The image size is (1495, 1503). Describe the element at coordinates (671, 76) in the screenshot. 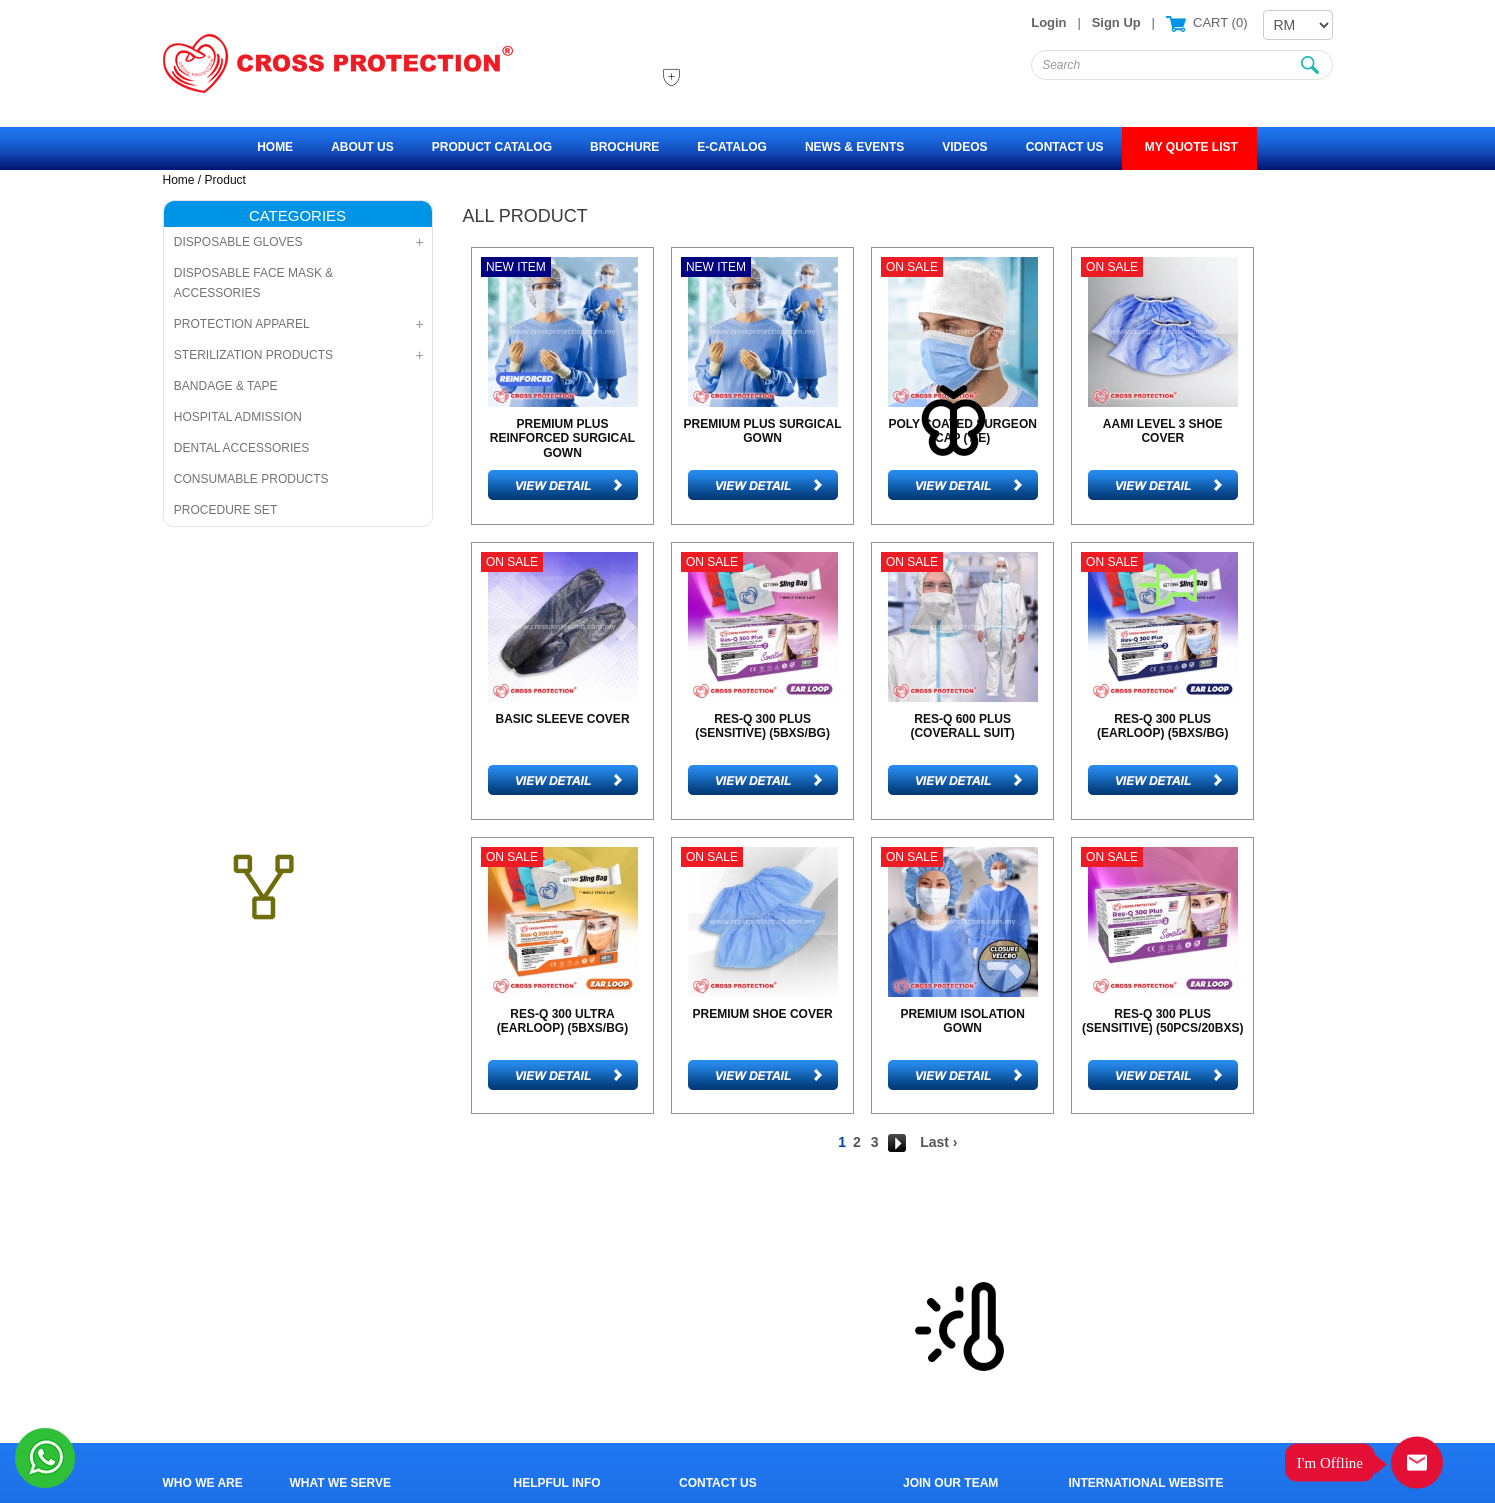

I see `add new security protection` at that location.